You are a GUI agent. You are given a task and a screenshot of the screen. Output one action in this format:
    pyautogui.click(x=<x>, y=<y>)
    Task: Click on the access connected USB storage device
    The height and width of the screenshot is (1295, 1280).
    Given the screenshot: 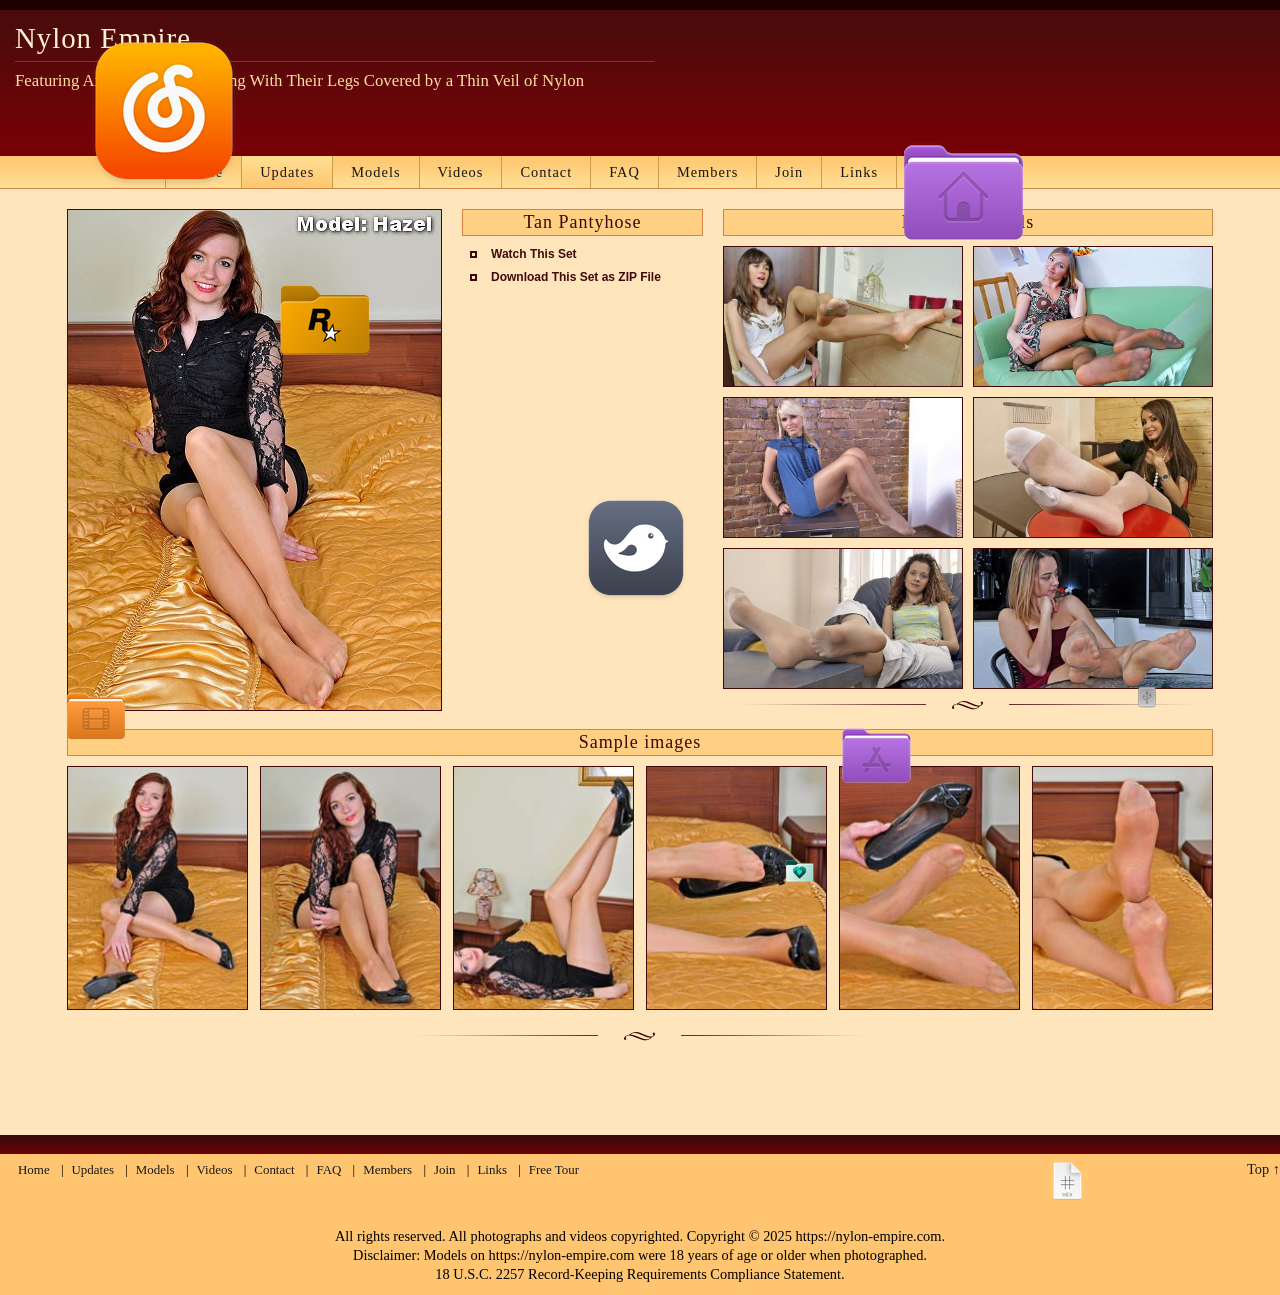 What is the action you would take?
    pyautogui.click(x=1147, y=697)
    